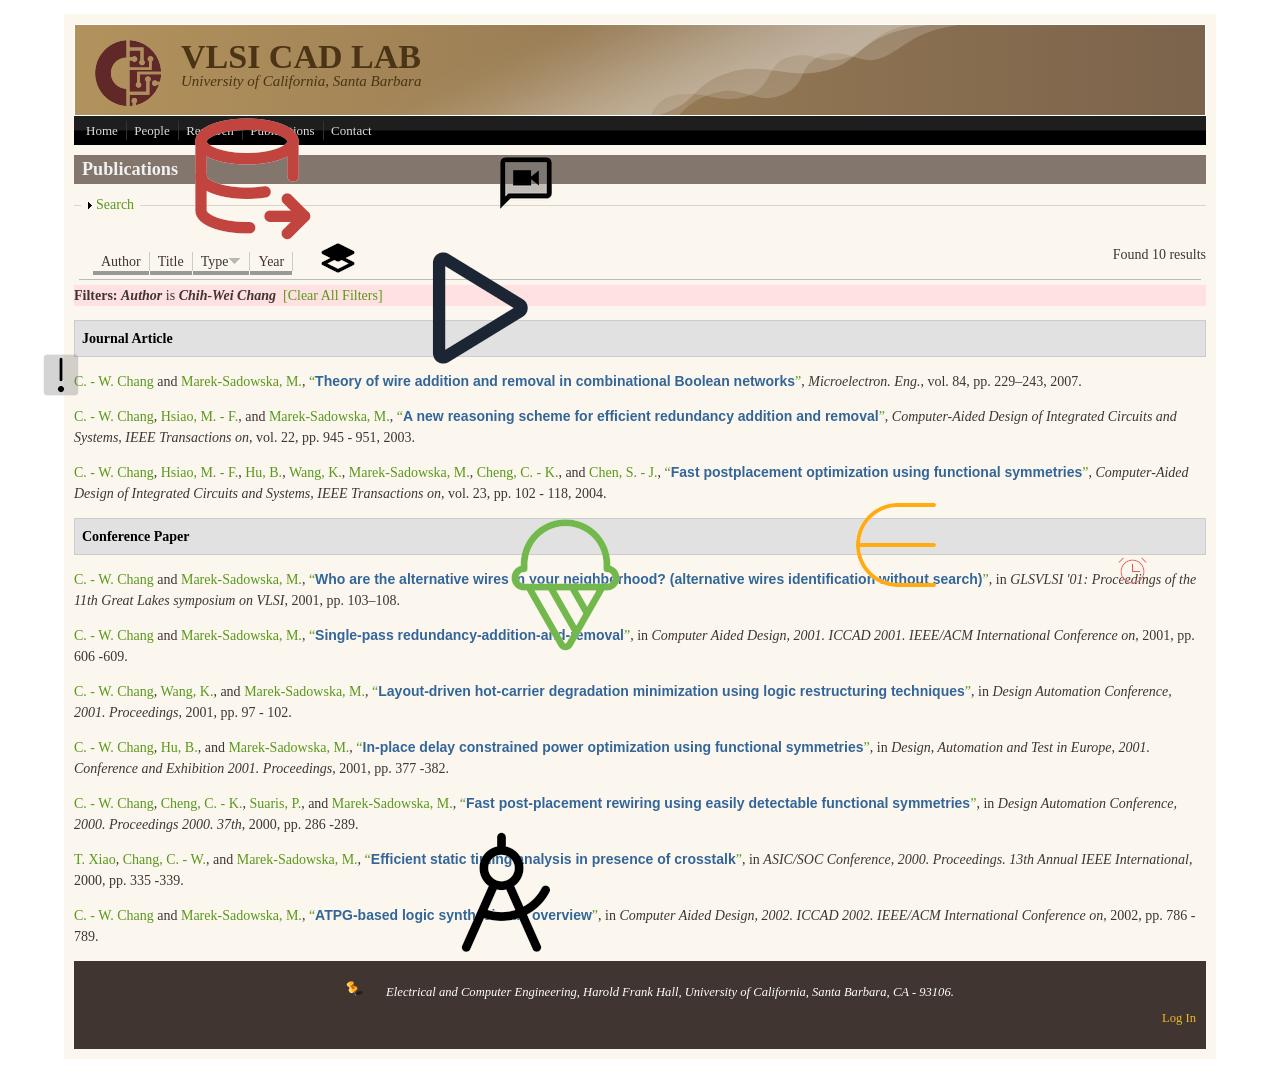  What do you see at coordinates (898, 545) in the screenshot?
I see `indicates set membership in mathematical notation` at bounding box center [898, 545].